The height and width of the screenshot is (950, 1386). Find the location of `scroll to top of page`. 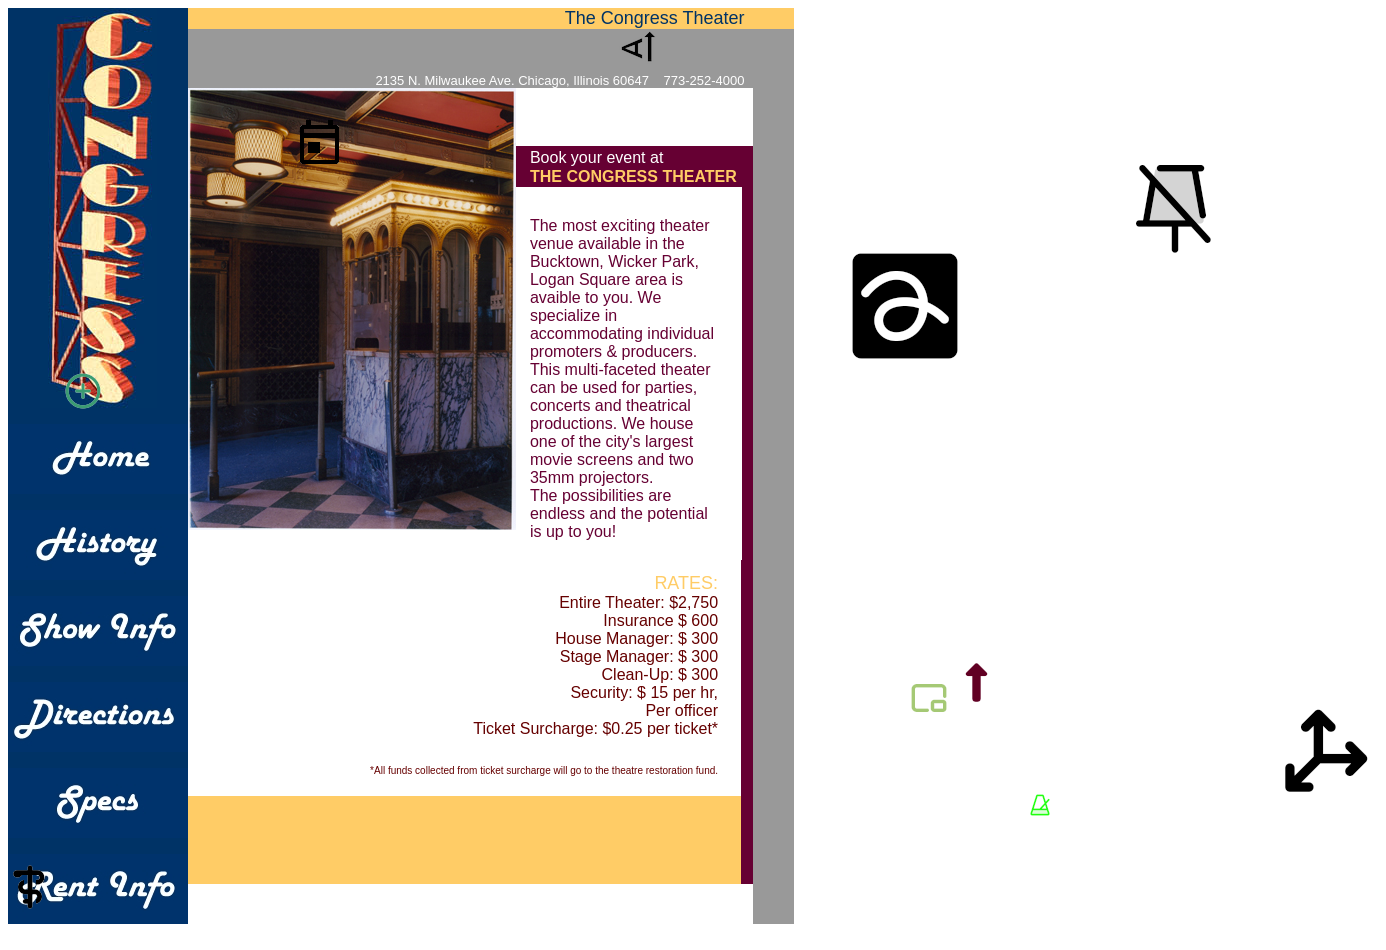

scroll to top of page is located at coordinates (976, 682).